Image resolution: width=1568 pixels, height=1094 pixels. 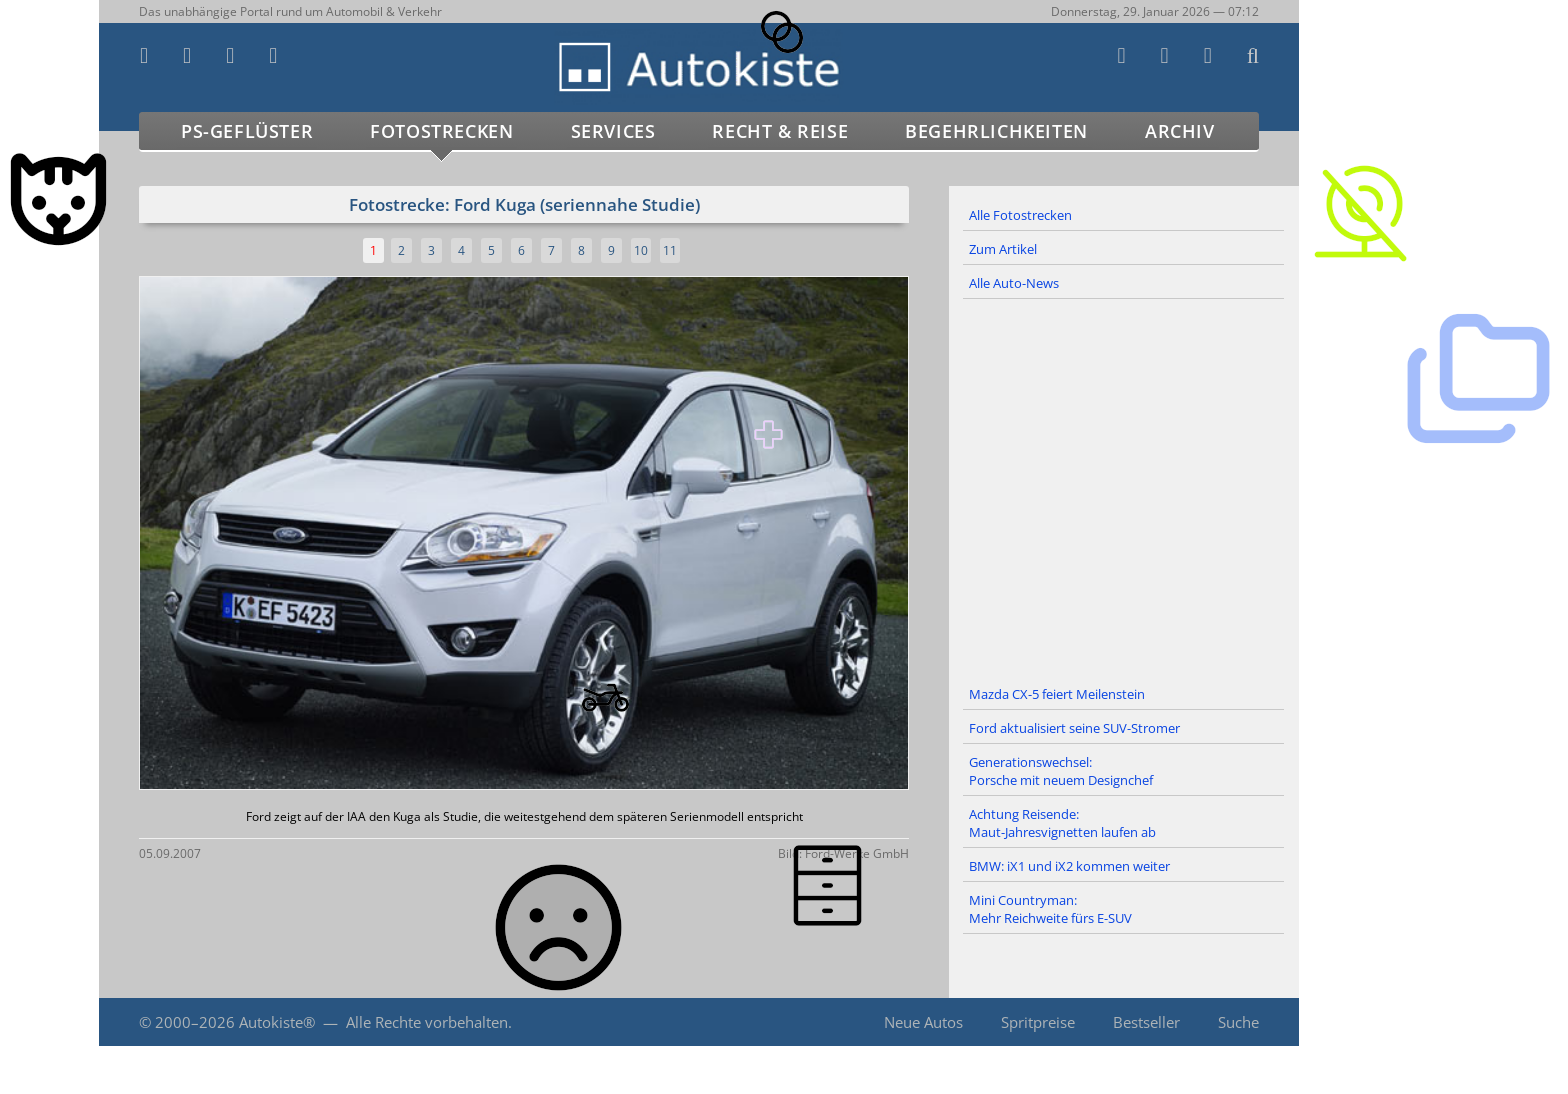 What do you see at coordinates (1364, 215) in the screenshot?
I see `camera is disabled or blocked` at bounding box center [1364, 215].